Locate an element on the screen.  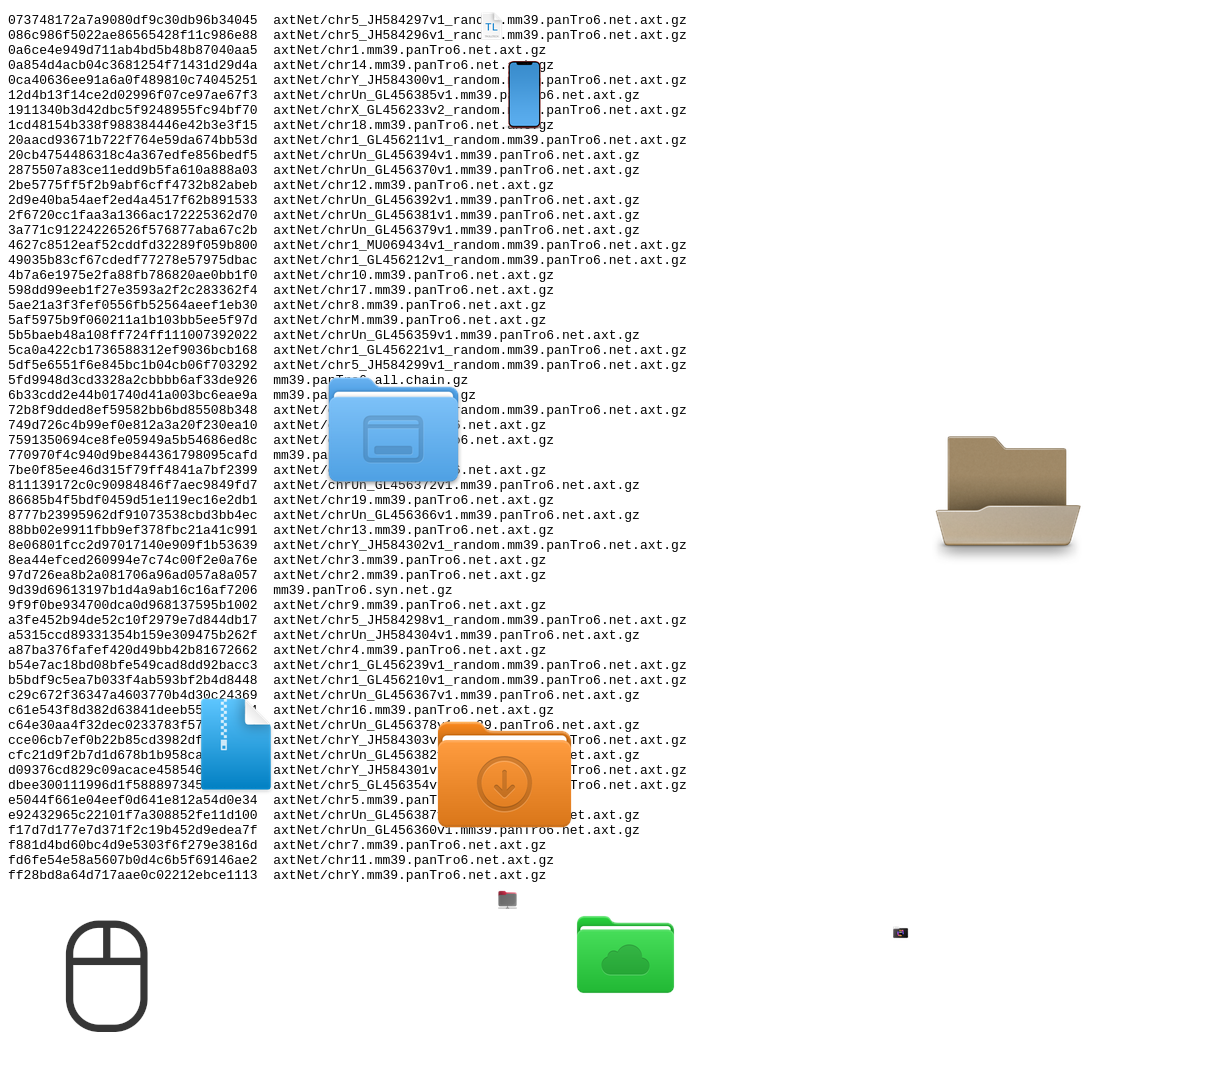
access a remote or network folder is located at coordinates (507, 899).